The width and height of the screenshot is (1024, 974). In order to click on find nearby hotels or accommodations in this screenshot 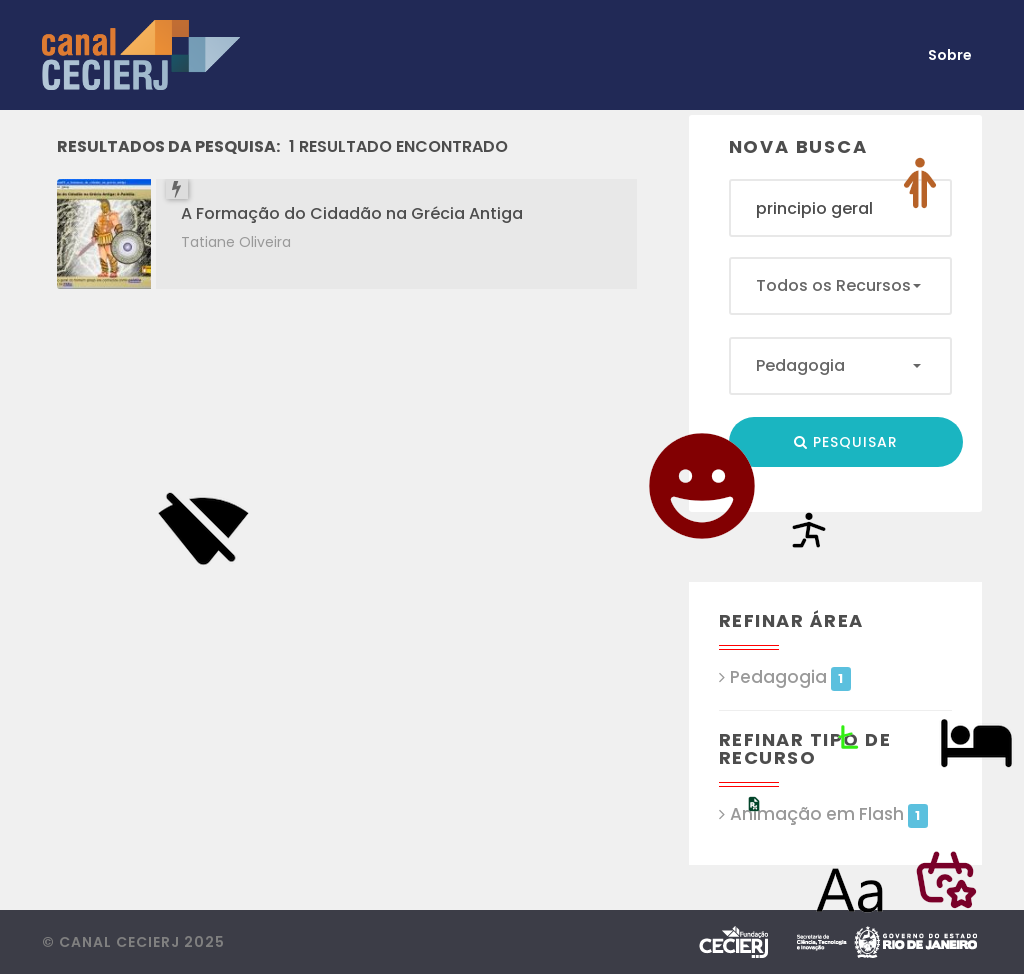, I will do `click(976, 741)`.